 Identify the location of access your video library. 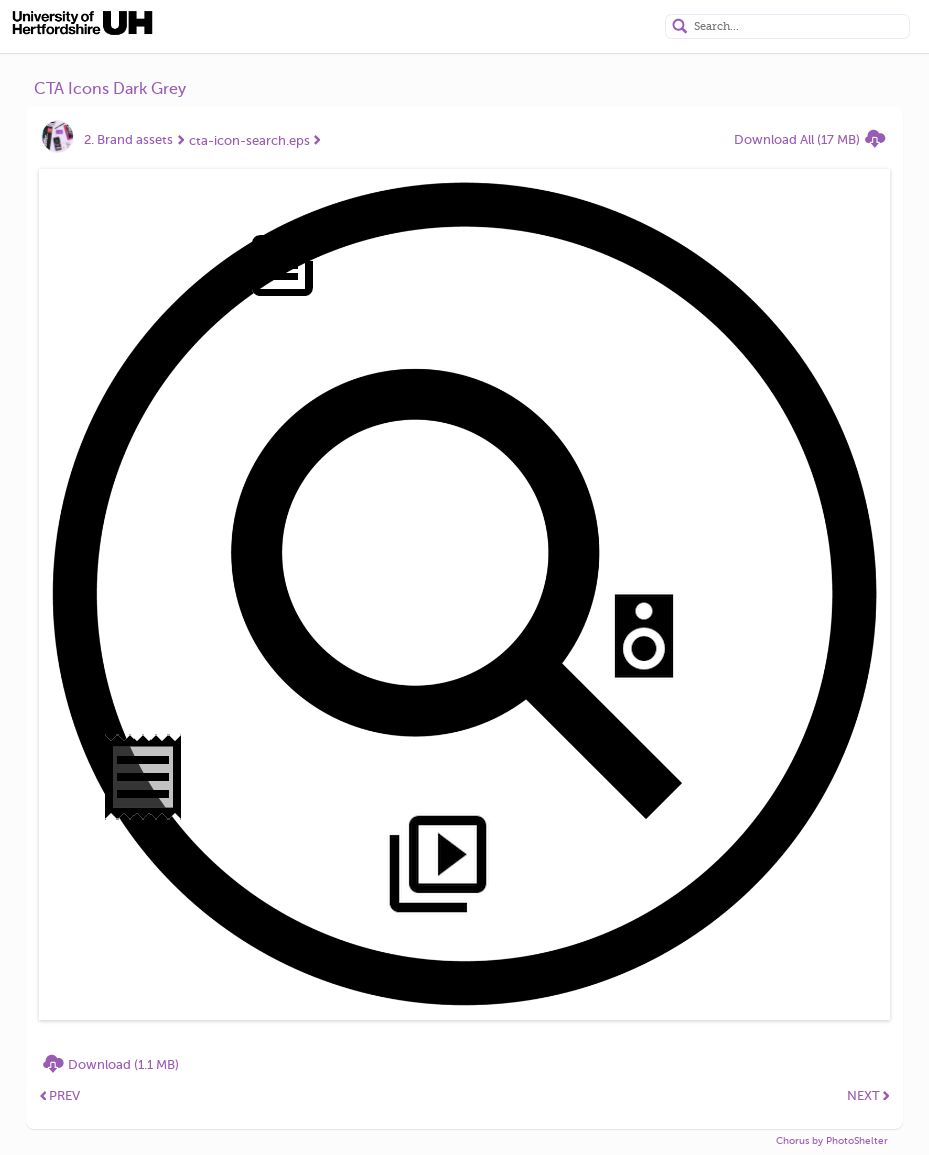
(438, 864).